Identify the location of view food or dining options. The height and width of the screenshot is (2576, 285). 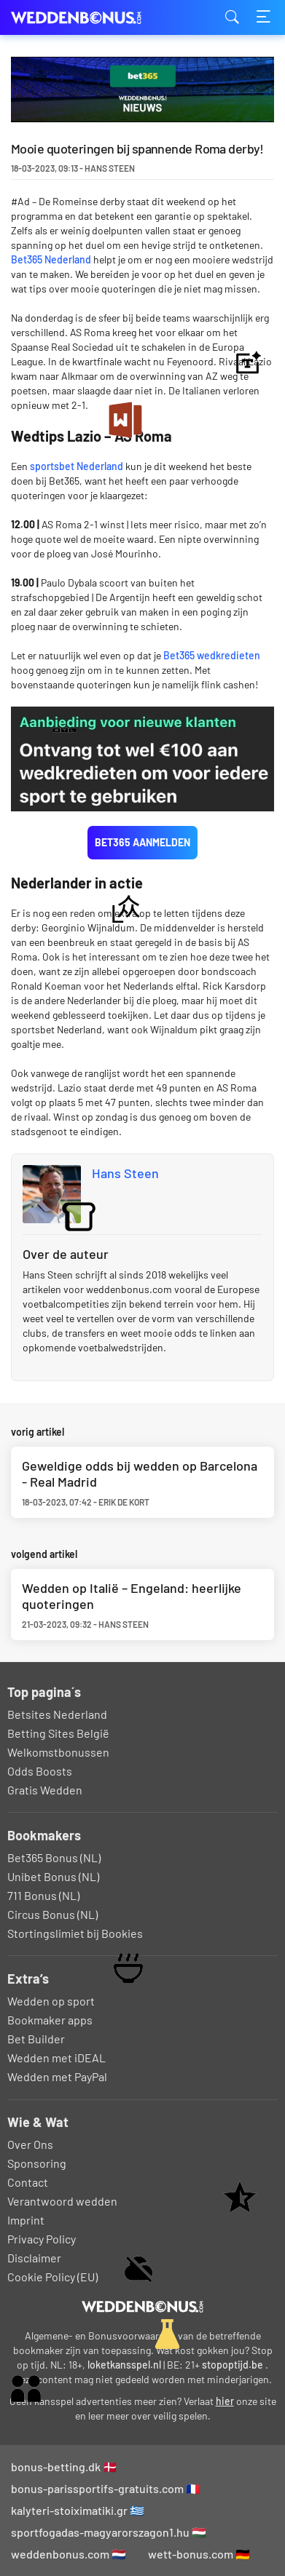
(128, 1970).